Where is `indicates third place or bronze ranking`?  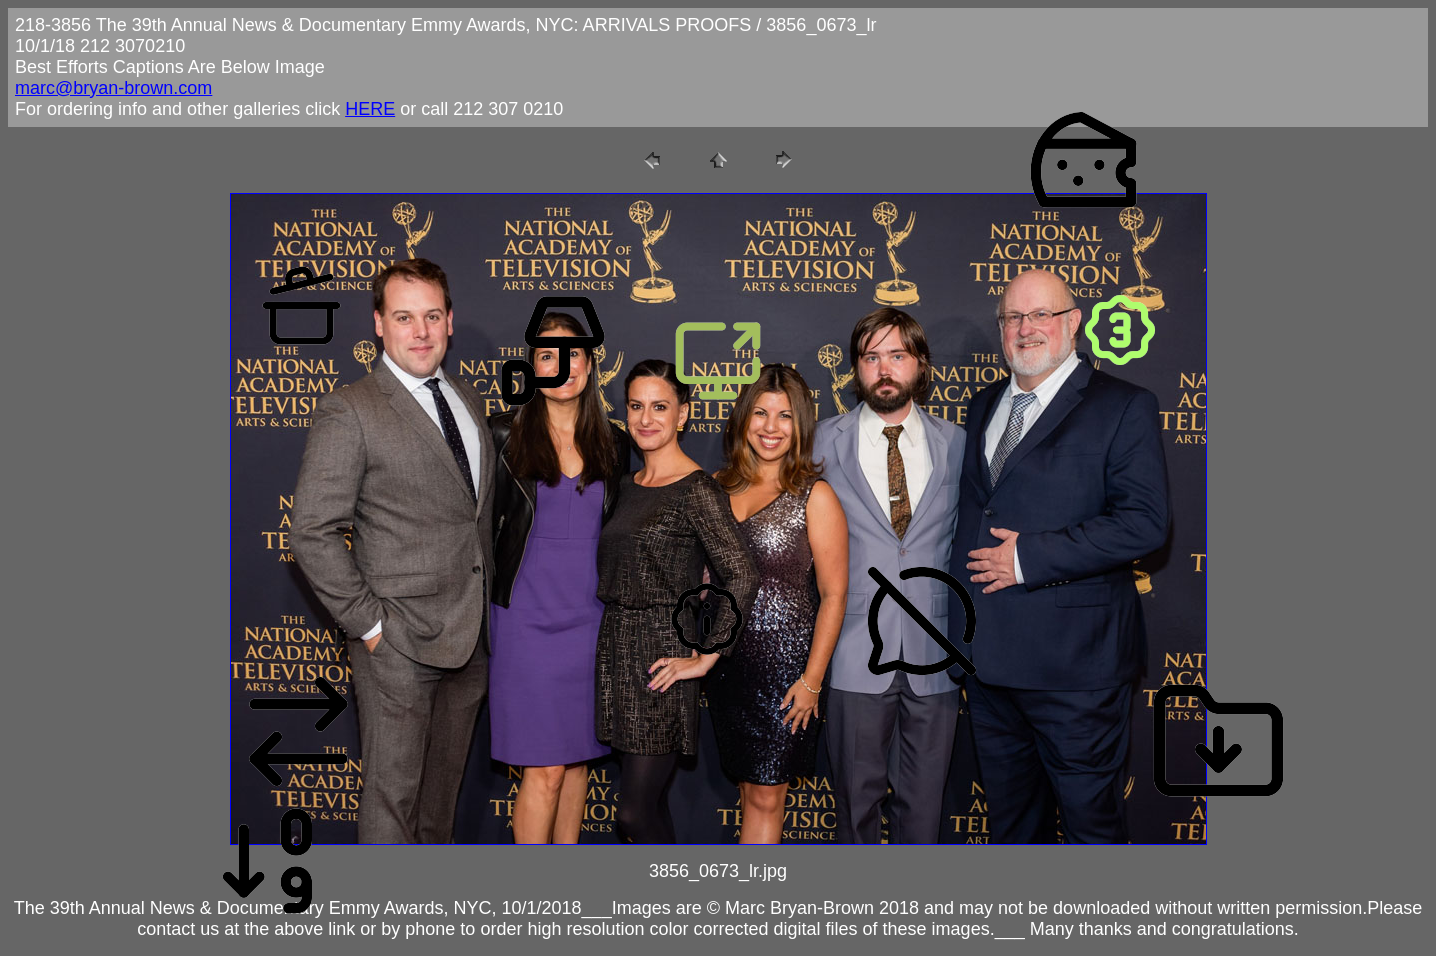 indicates third place or bronze ranking is located at coordinates (1120, 330).